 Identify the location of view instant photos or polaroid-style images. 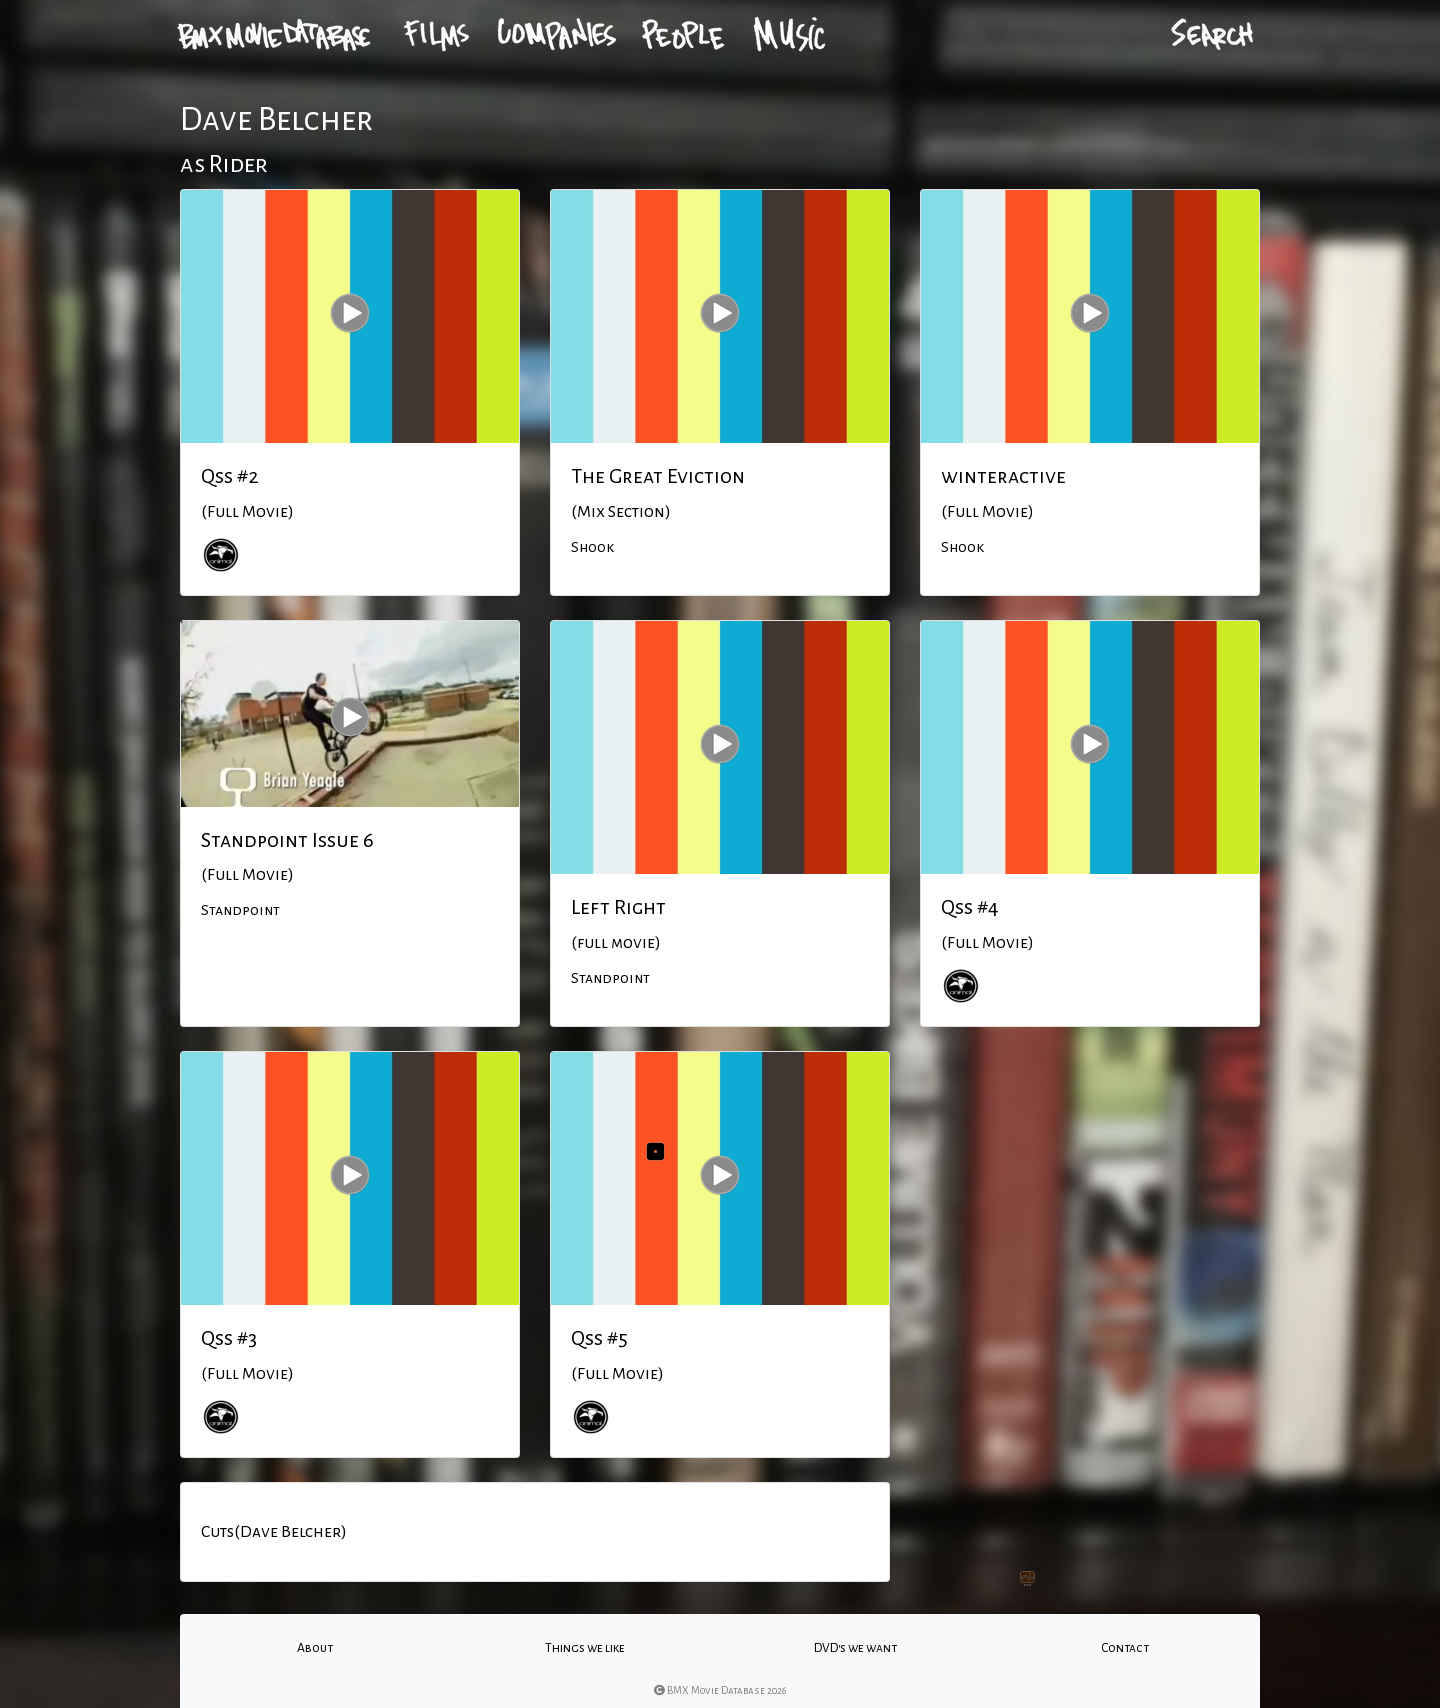
(1027, 1578).